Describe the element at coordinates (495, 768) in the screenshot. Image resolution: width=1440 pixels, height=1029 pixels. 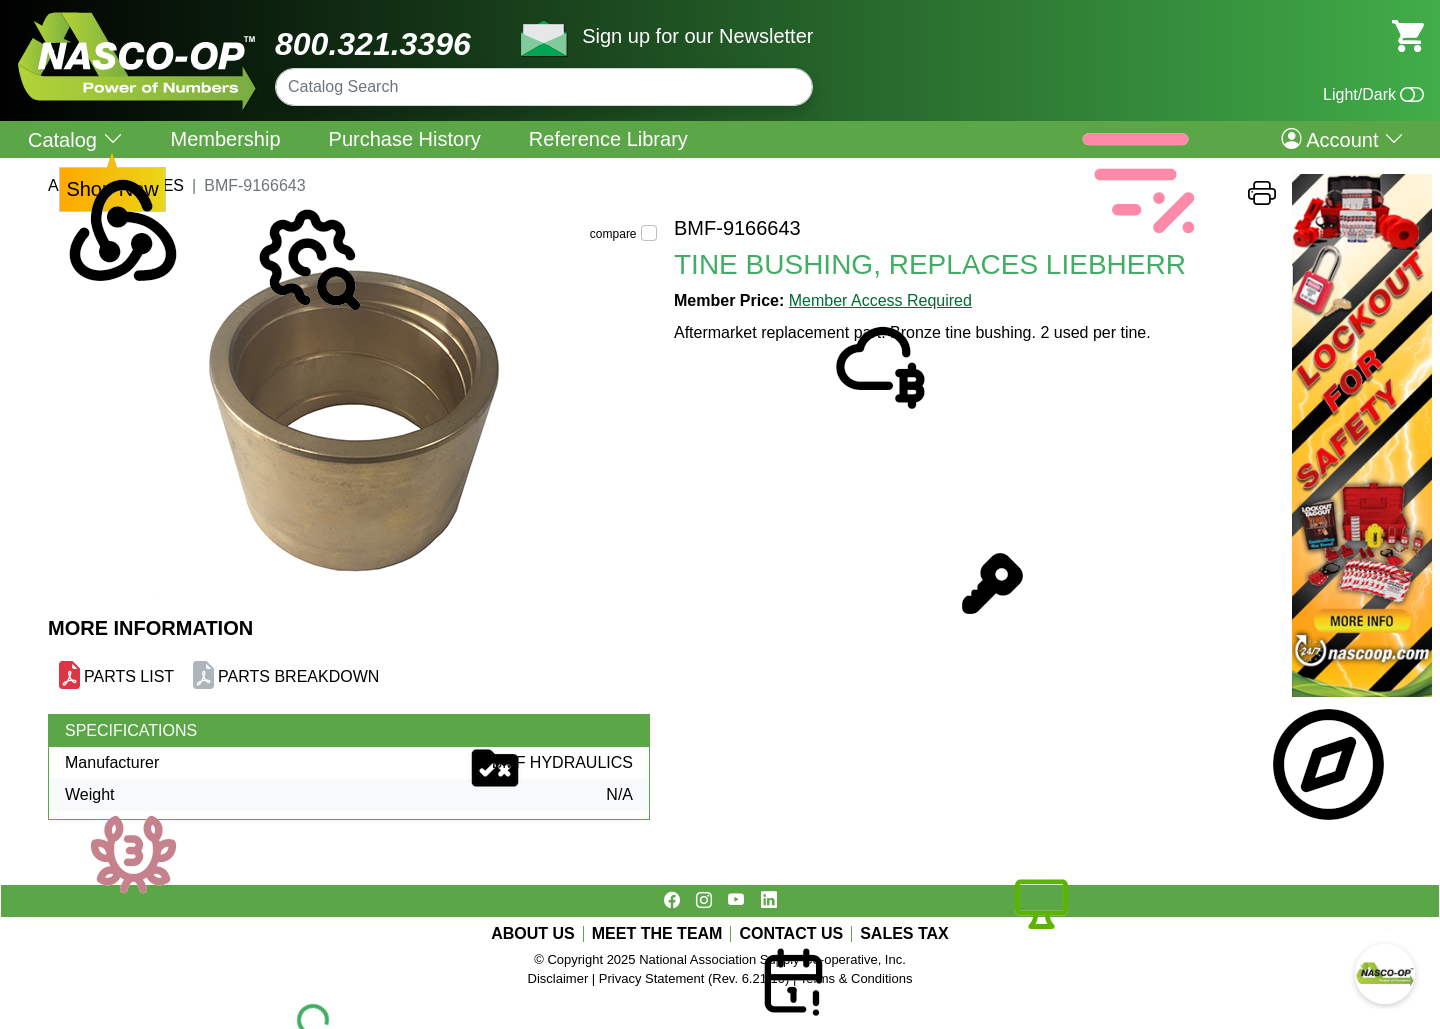
I see `folder containing validated and rejected items` at that location.